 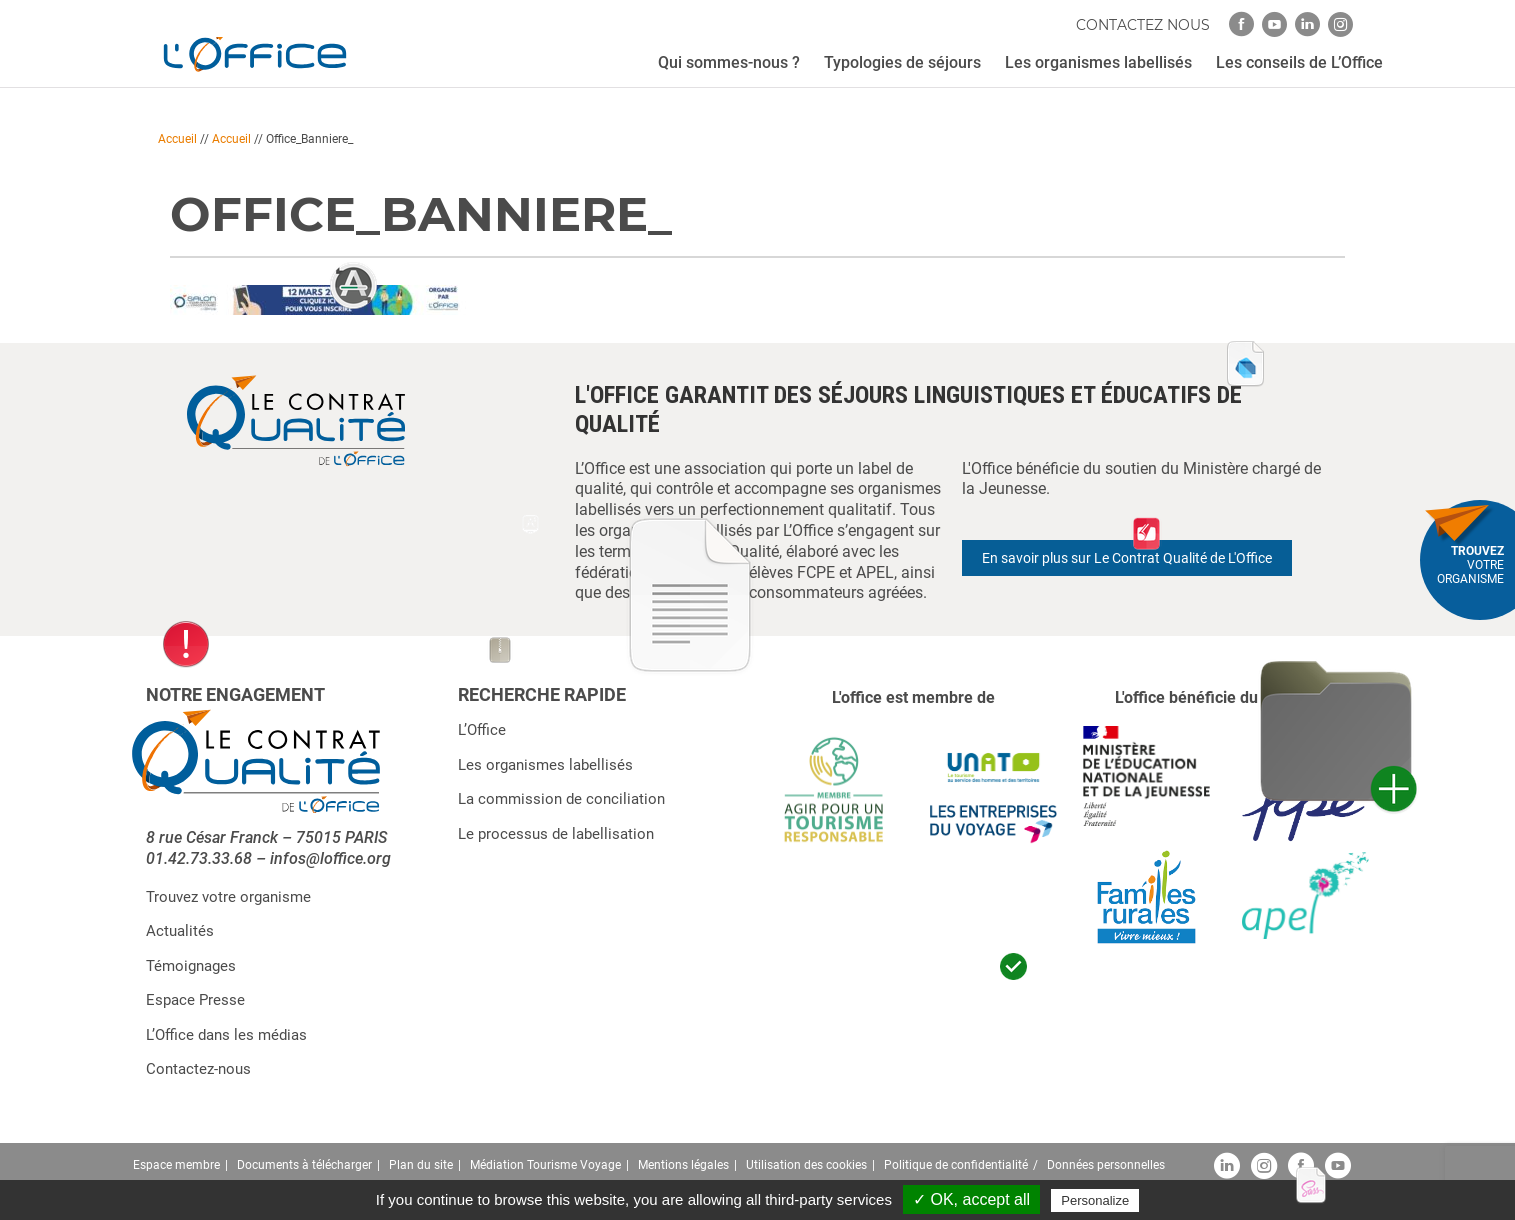 What do you see at coordinates (1245, 363) in the screenshot?
I see `a dart programming language source file` at bounding box center [1245, 363].